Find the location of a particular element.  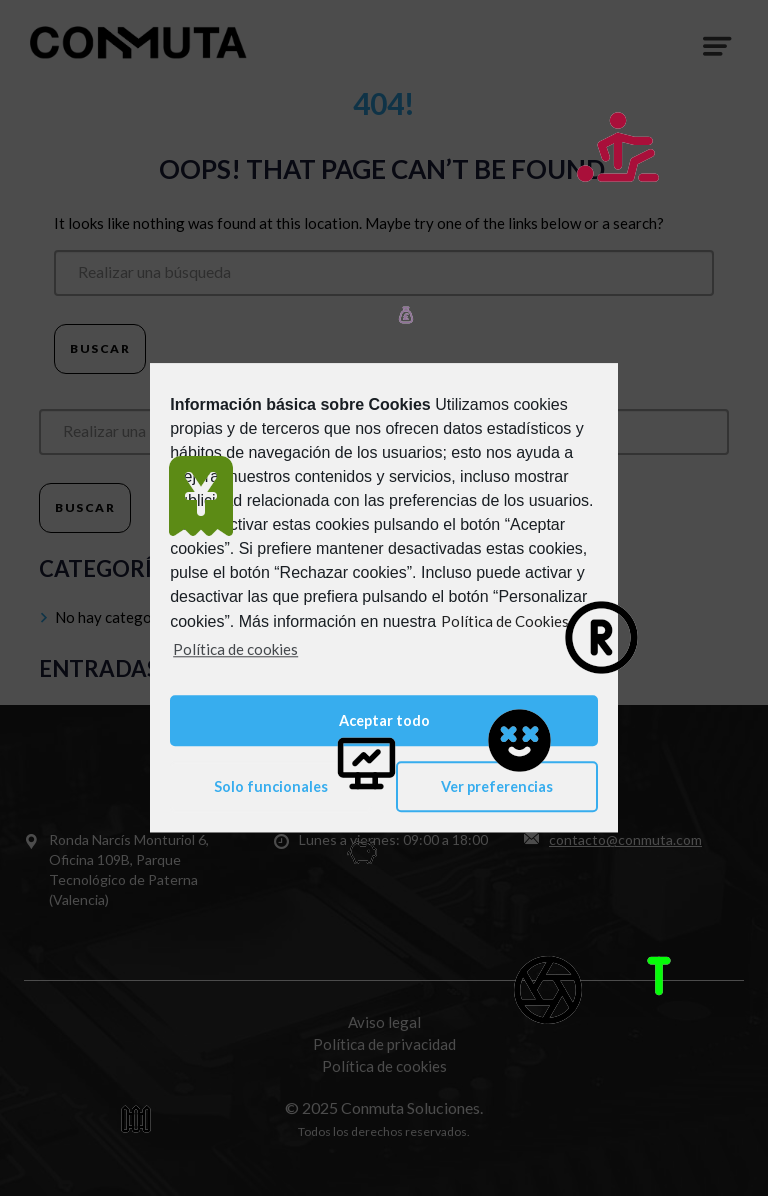

select a silly or goofy mood reaction is located at coordinates (519, 740).